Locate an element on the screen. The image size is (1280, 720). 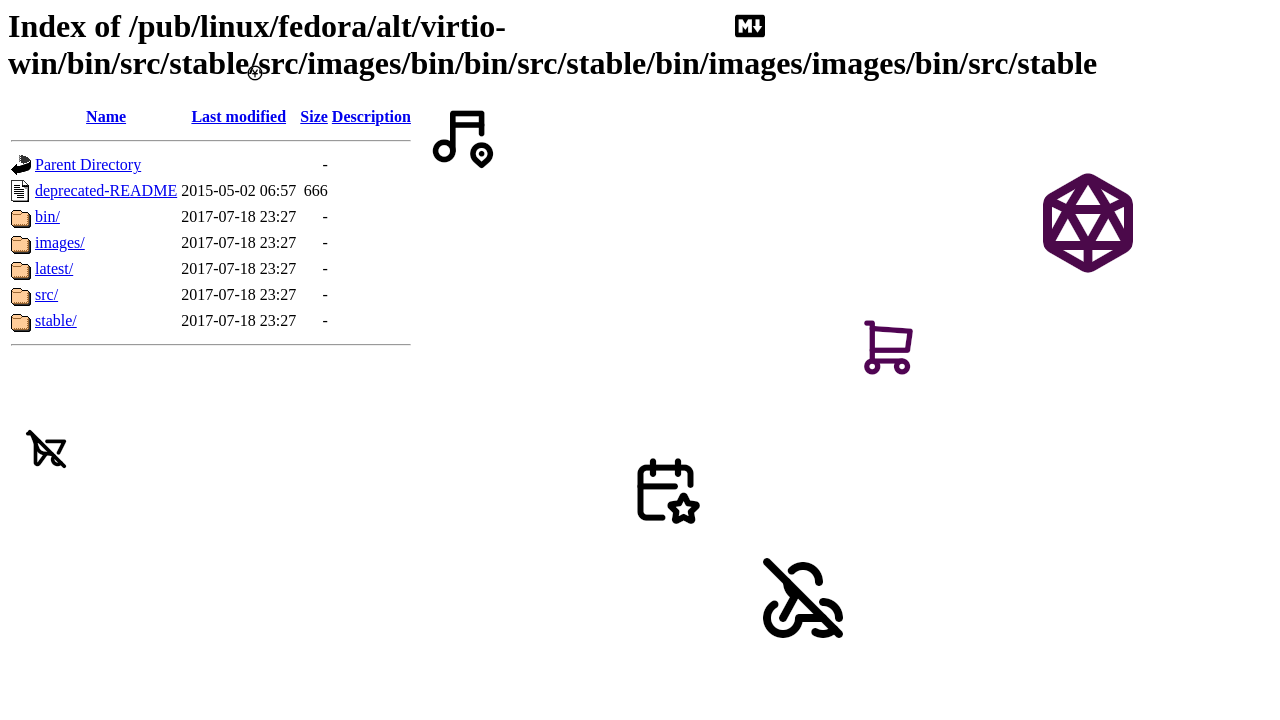
webhook integration disabled is located at coordinates (803, 598).